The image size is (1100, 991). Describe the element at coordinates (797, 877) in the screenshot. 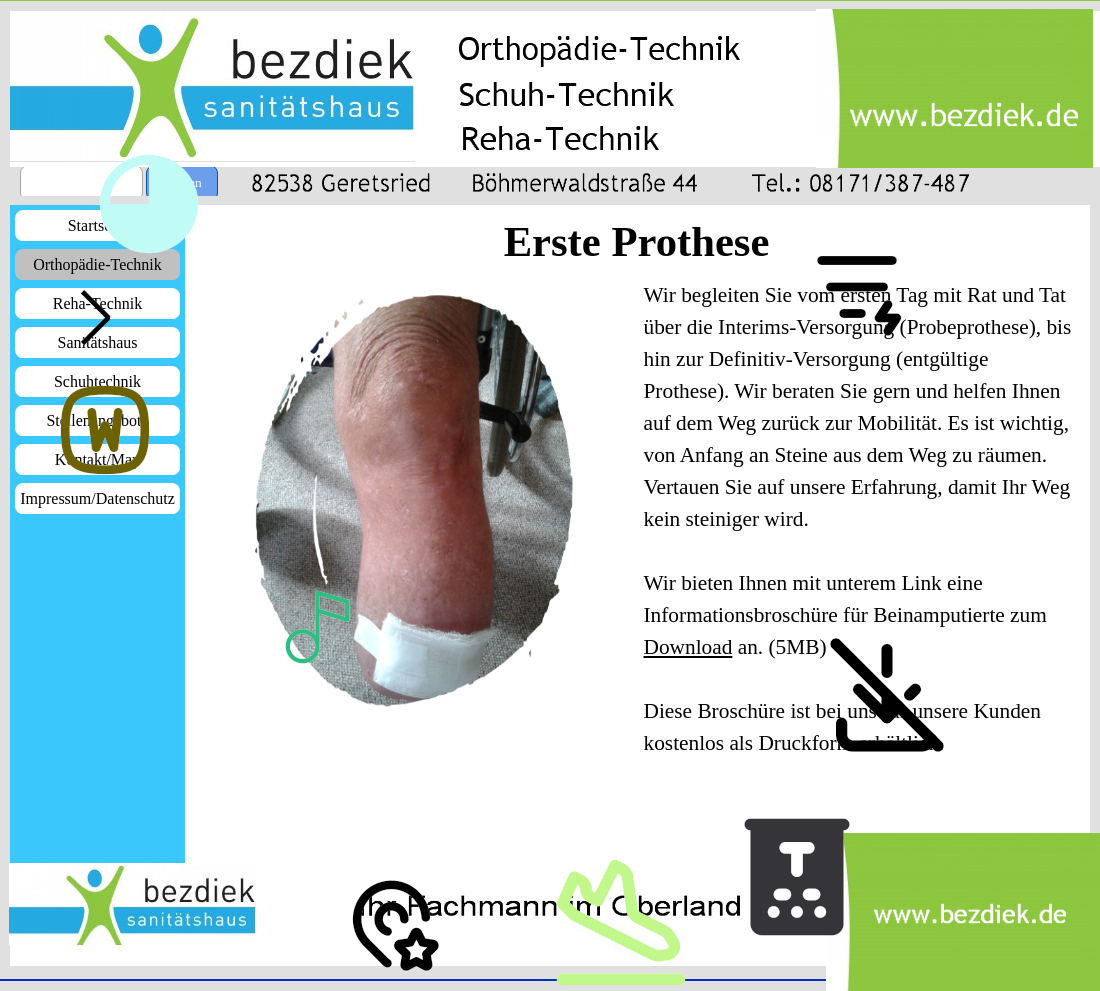

I see `view lab results or data table` at that location.